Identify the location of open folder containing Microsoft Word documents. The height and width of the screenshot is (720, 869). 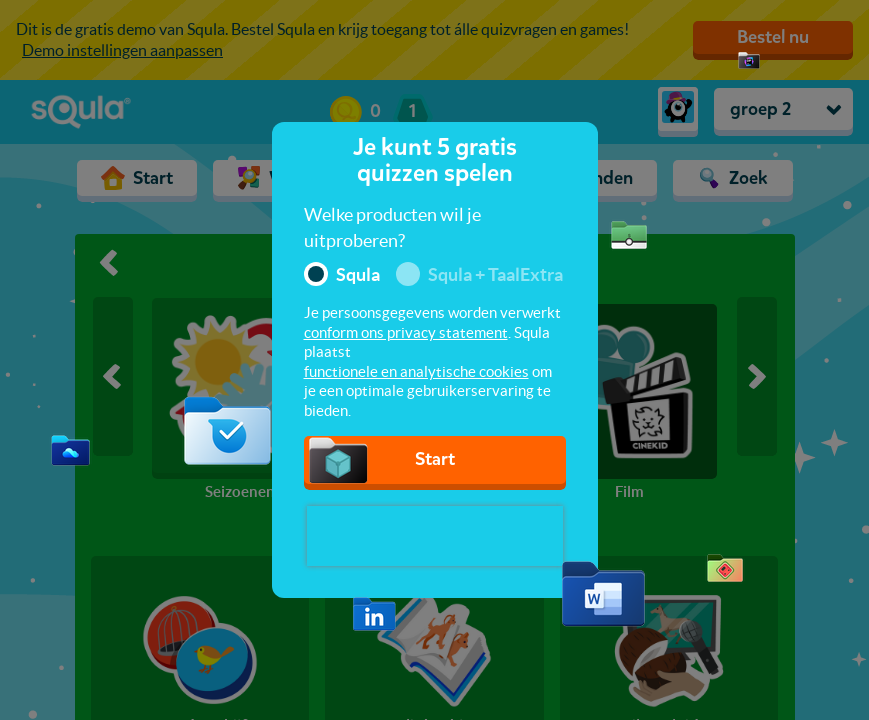
(603, 596).